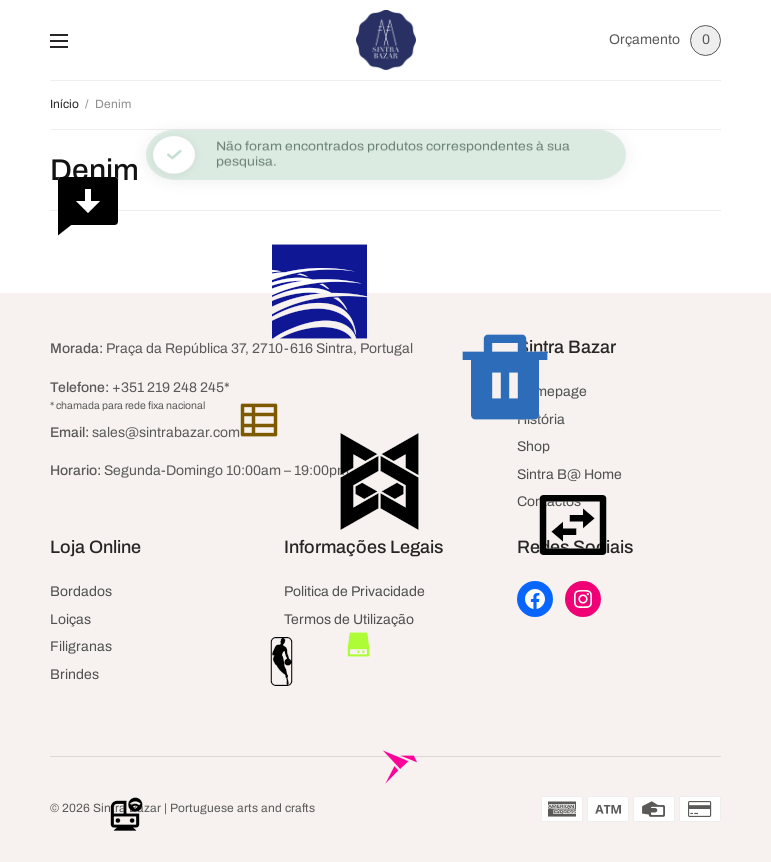 Image resolution: width=771 pixels, height=862 pixels. What do you see at coordinates (125, 815) in the screenshot?
I see `indicates wifi availability on subway or transit` at bounding box center [125, 815].